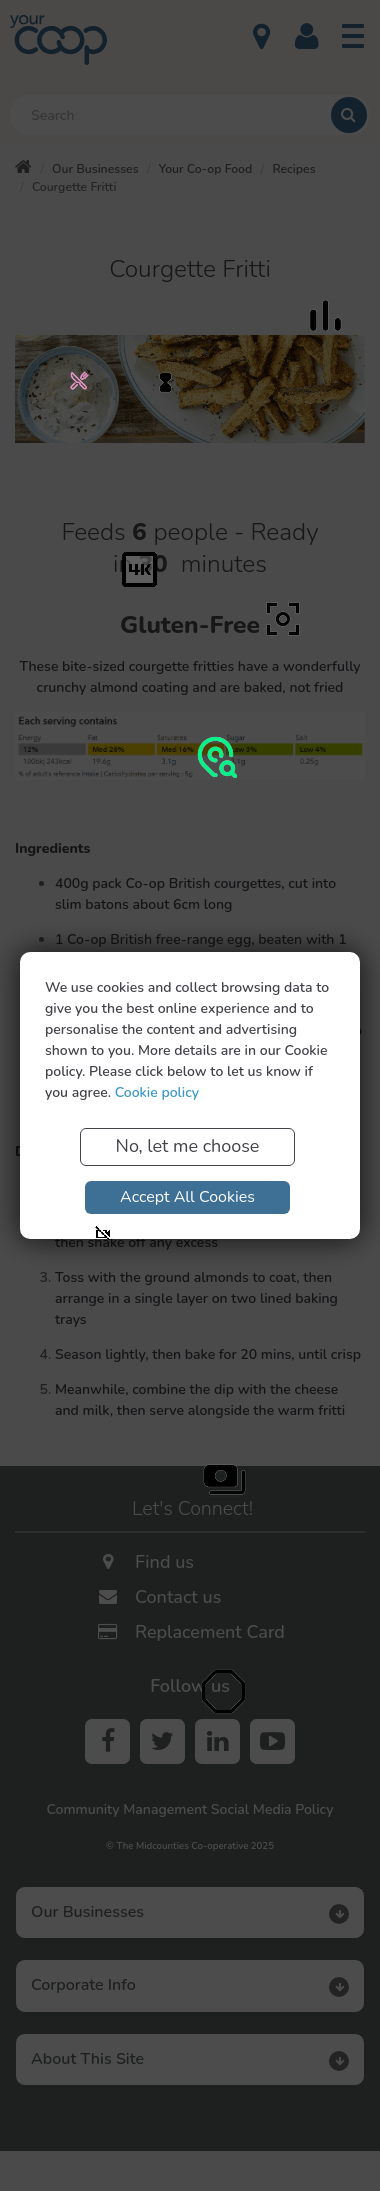 This screenshot has width=380, height=2191. What do you see at coordinates (224, 1479) in the screenshot?
I see `access payment methods` at bounding box center [224, 1479].